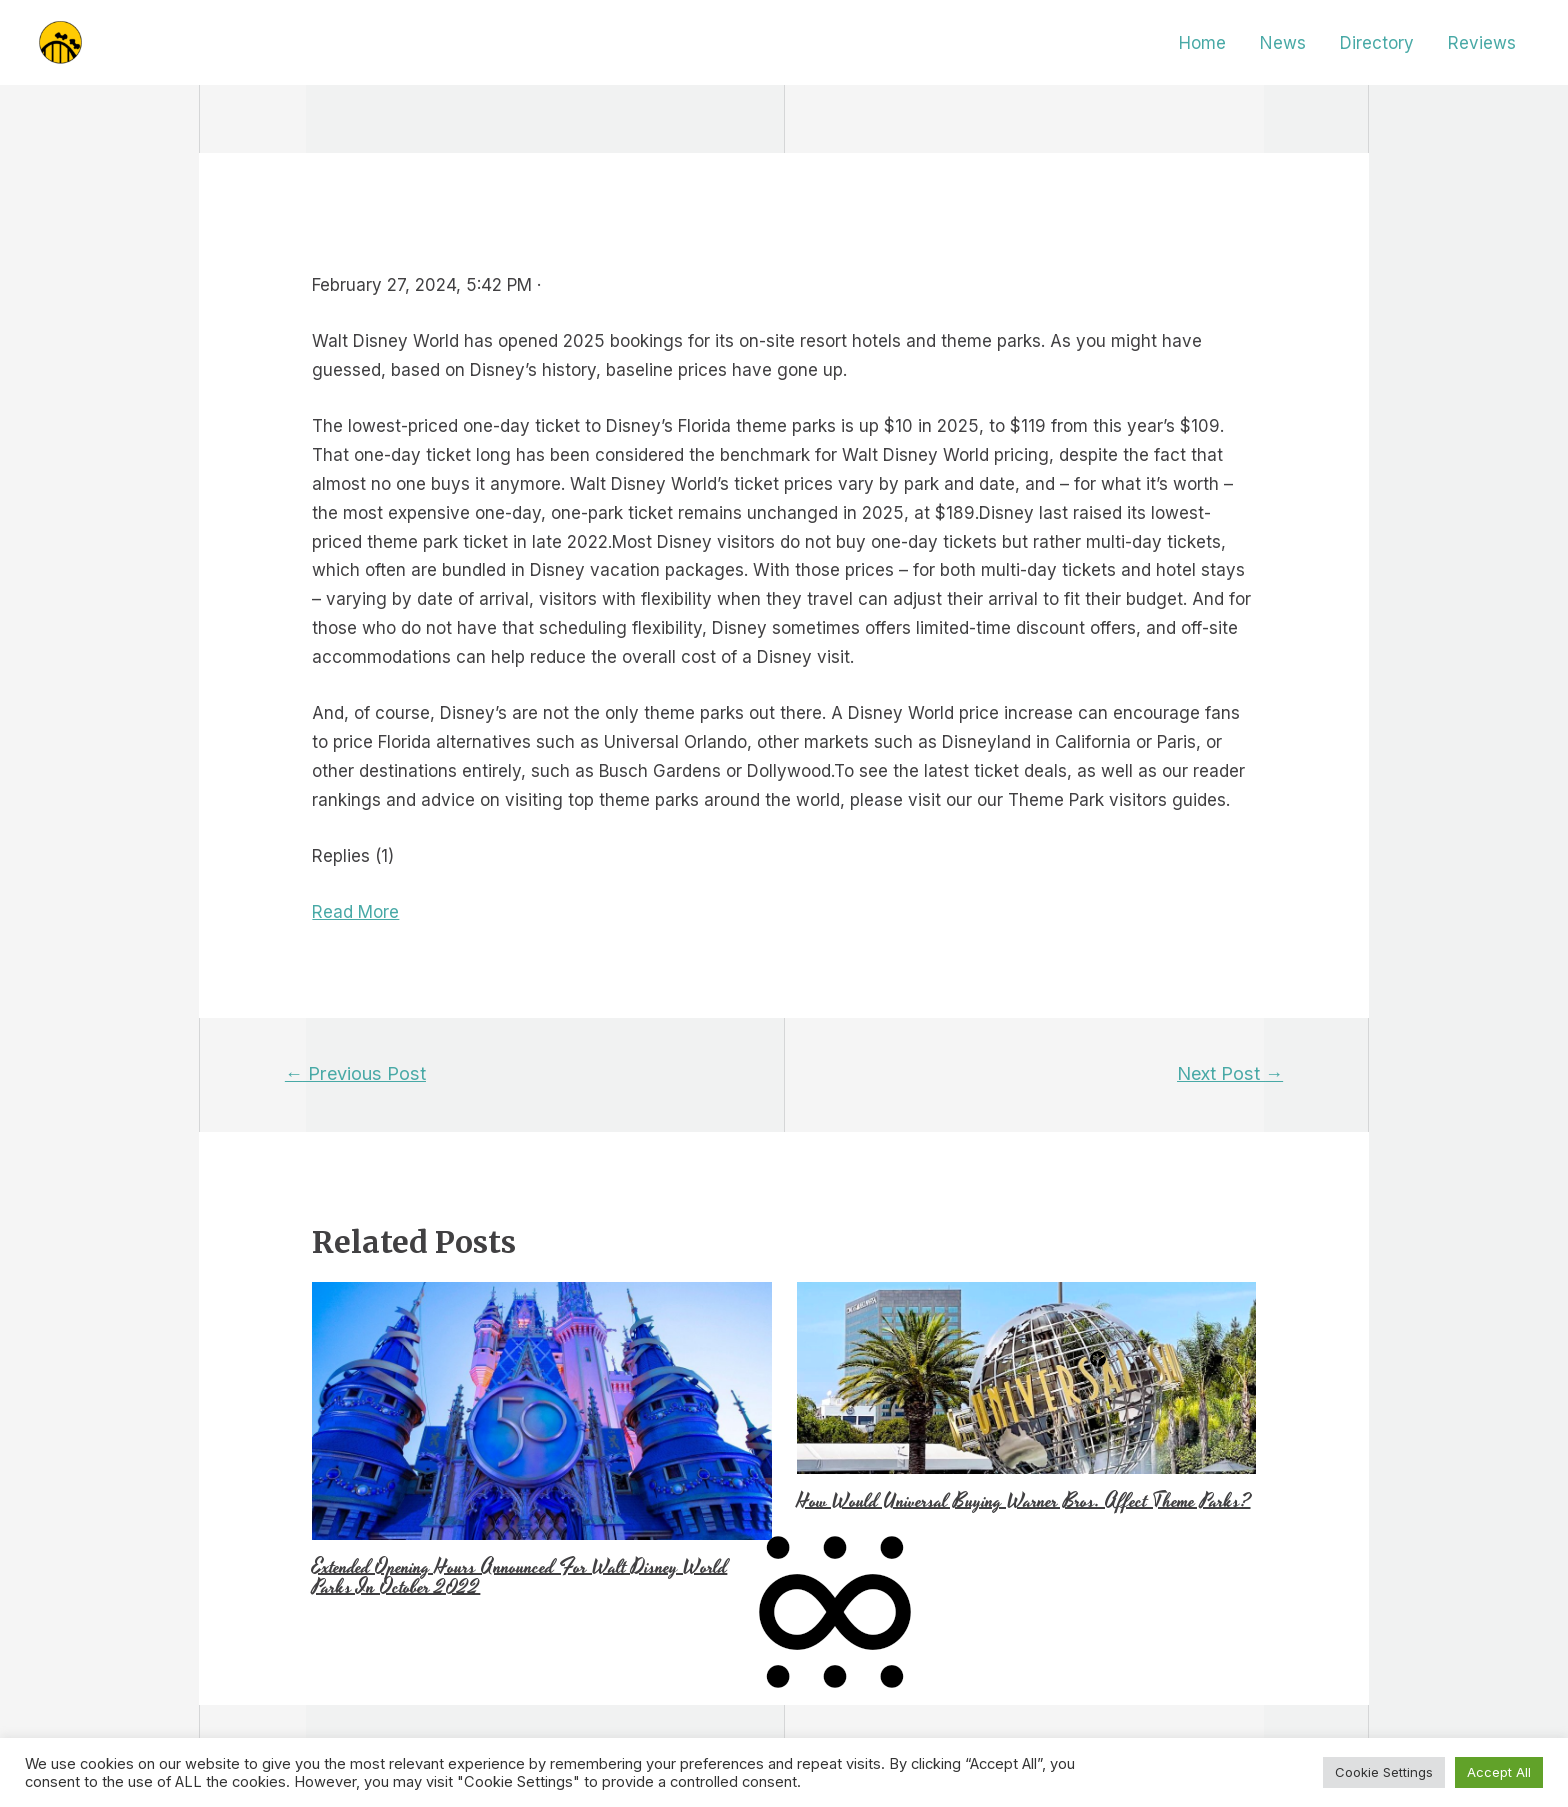 The width and height of the screenshot is (1568, 1807). Describe the element at coordinates (835, 1612) in the screenshot. I see `indicates hazy weather conditions` at that location.